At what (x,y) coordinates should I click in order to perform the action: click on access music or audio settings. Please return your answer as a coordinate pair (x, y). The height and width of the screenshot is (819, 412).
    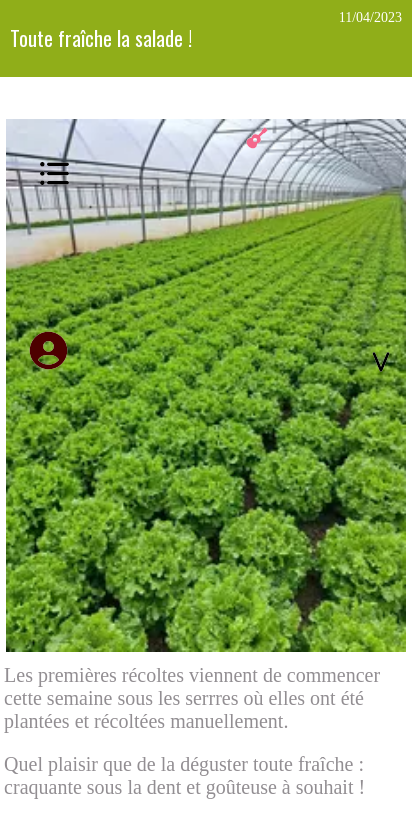
    Looking at the image, I should click on (257, 138).